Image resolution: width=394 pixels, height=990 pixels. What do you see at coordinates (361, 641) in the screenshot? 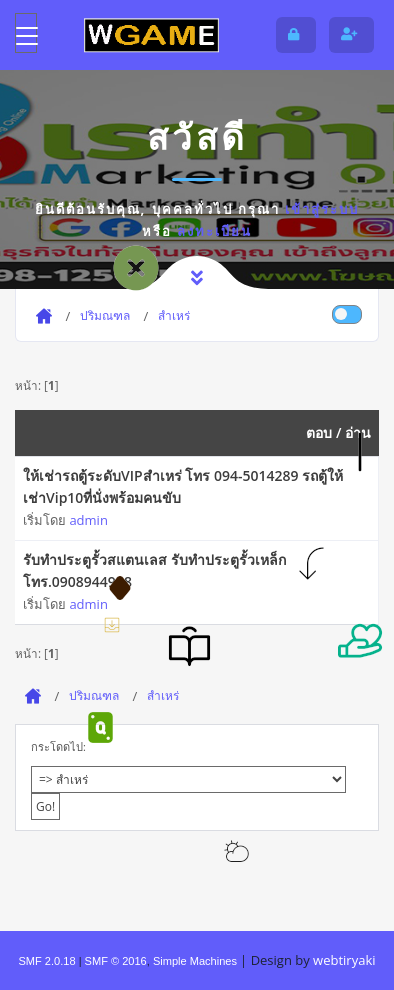
I see `donate or give to charity` at bounding box center [361, 641].